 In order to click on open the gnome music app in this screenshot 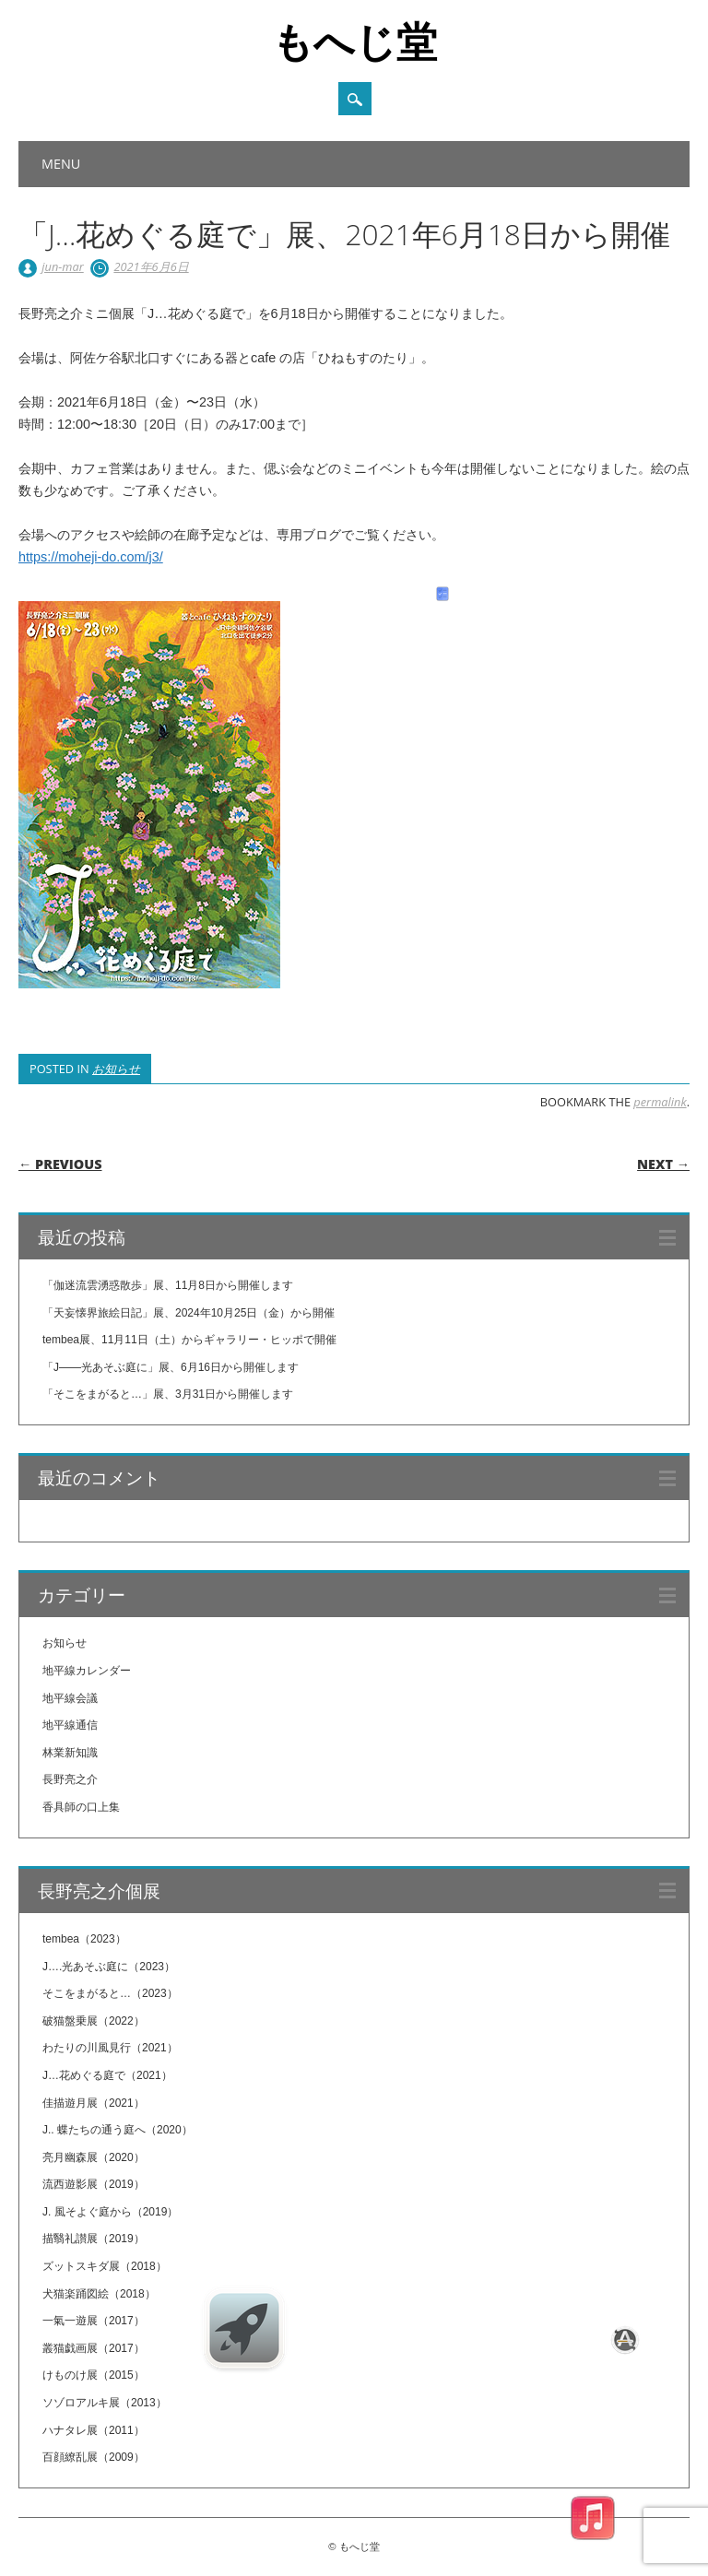, I will do `click(593, 2518)`.